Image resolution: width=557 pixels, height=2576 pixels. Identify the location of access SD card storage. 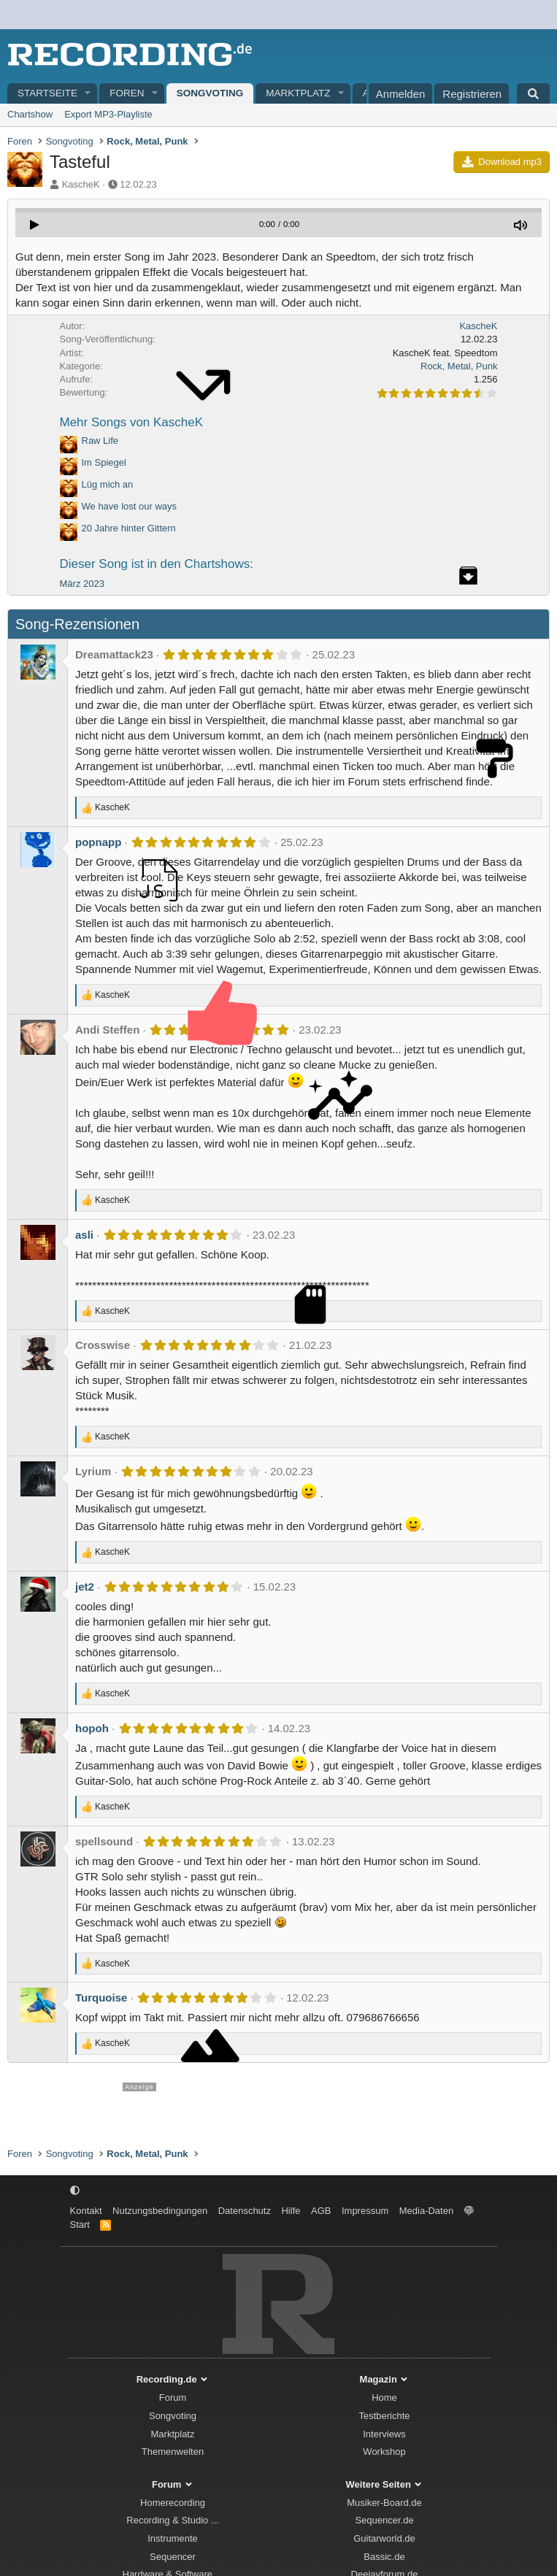
(310, 1304).